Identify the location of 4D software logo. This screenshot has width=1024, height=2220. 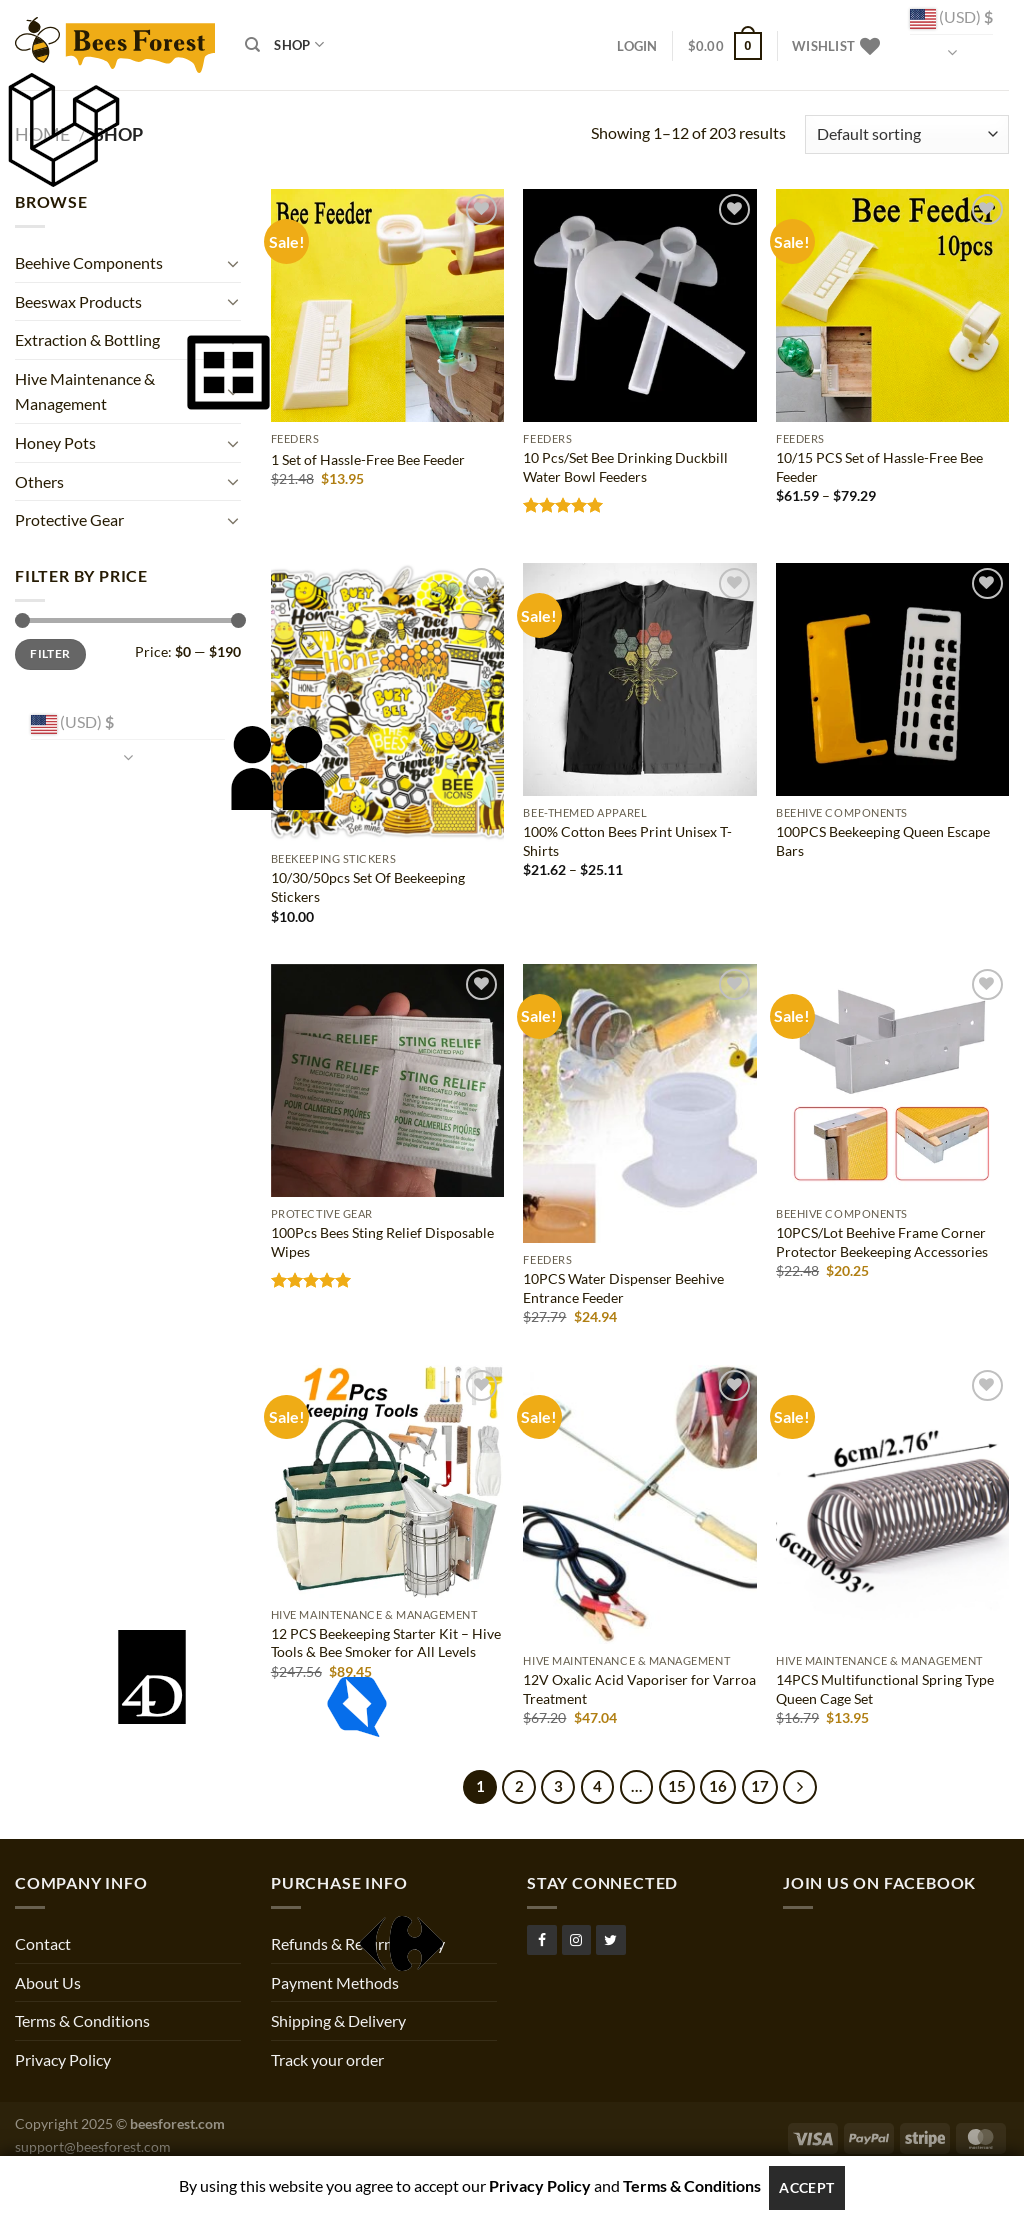
(152, 1677).